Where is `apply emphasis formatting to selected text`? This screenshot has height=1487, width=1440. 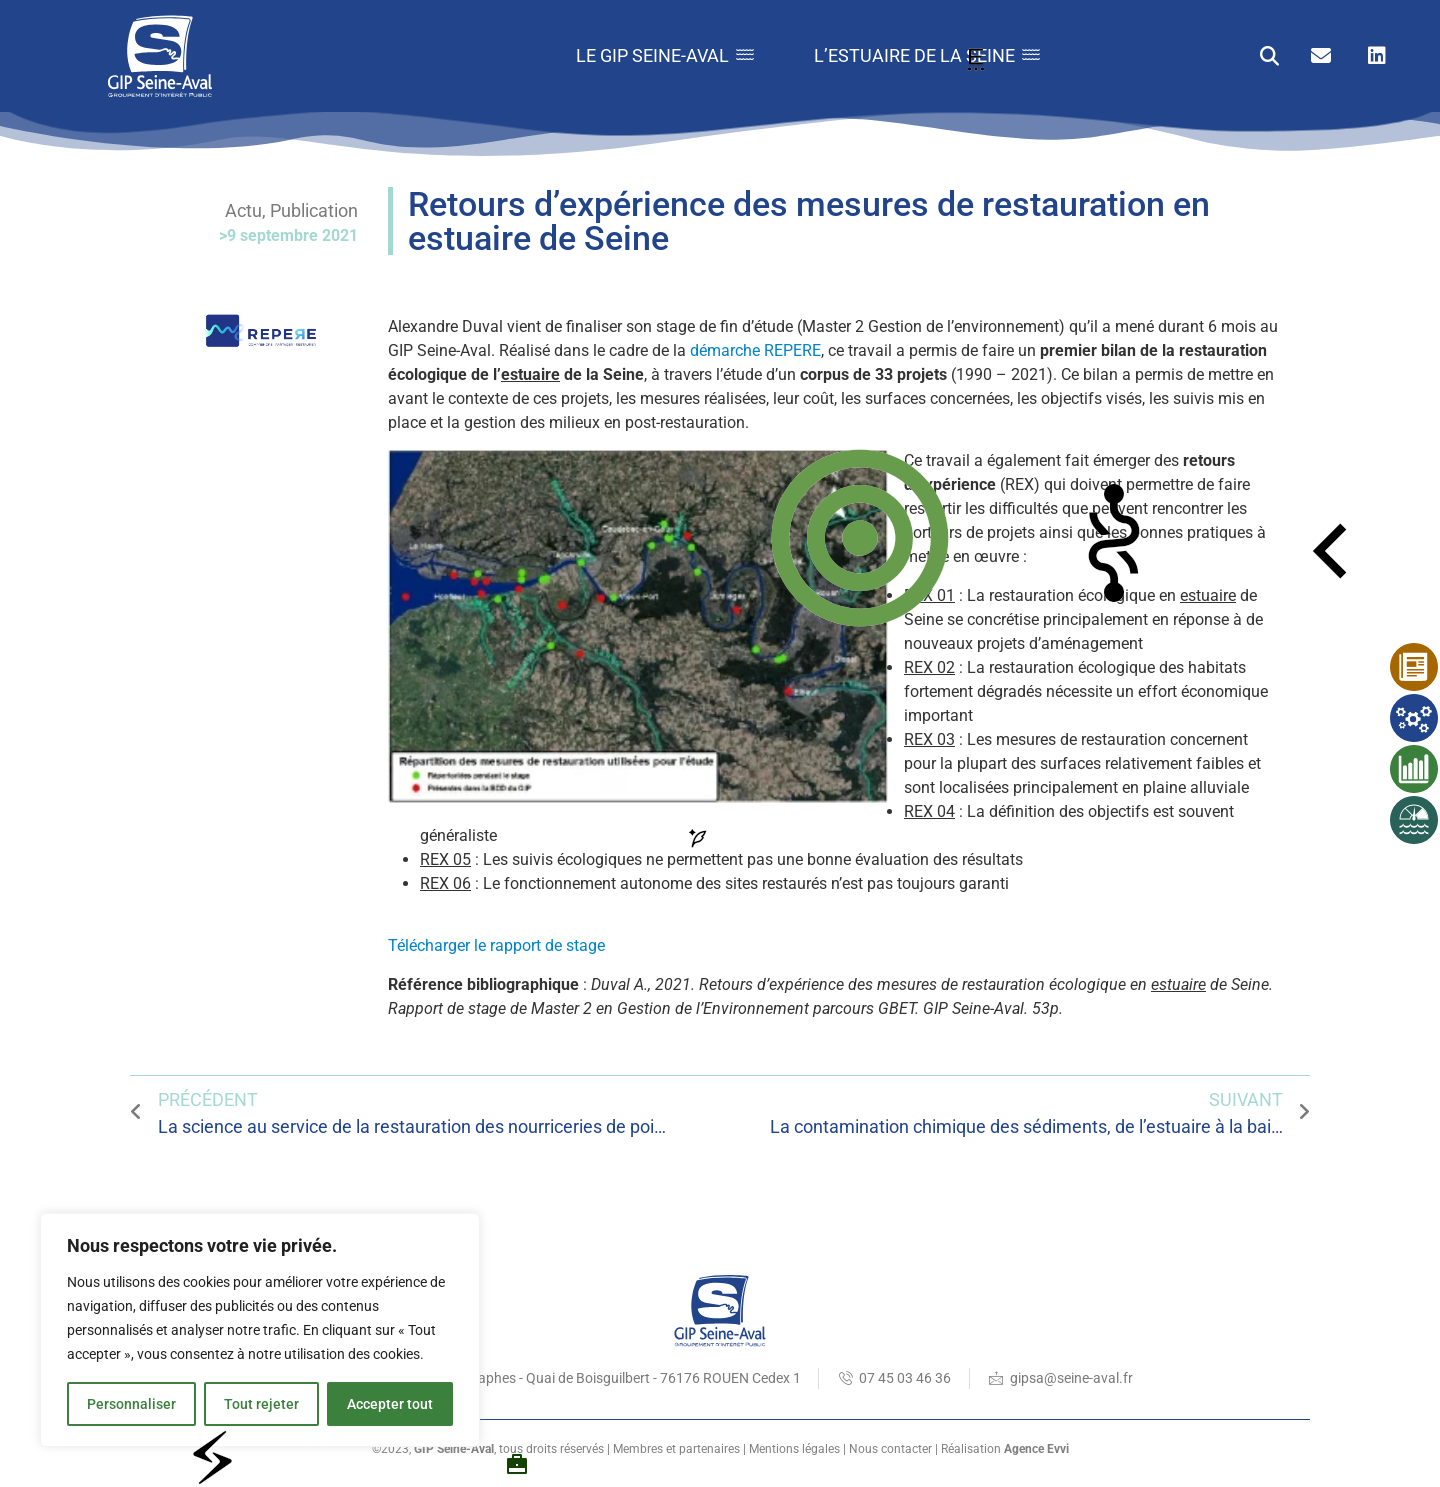 apply emphasis formatting to selected text is located at coordinates (976, 59).